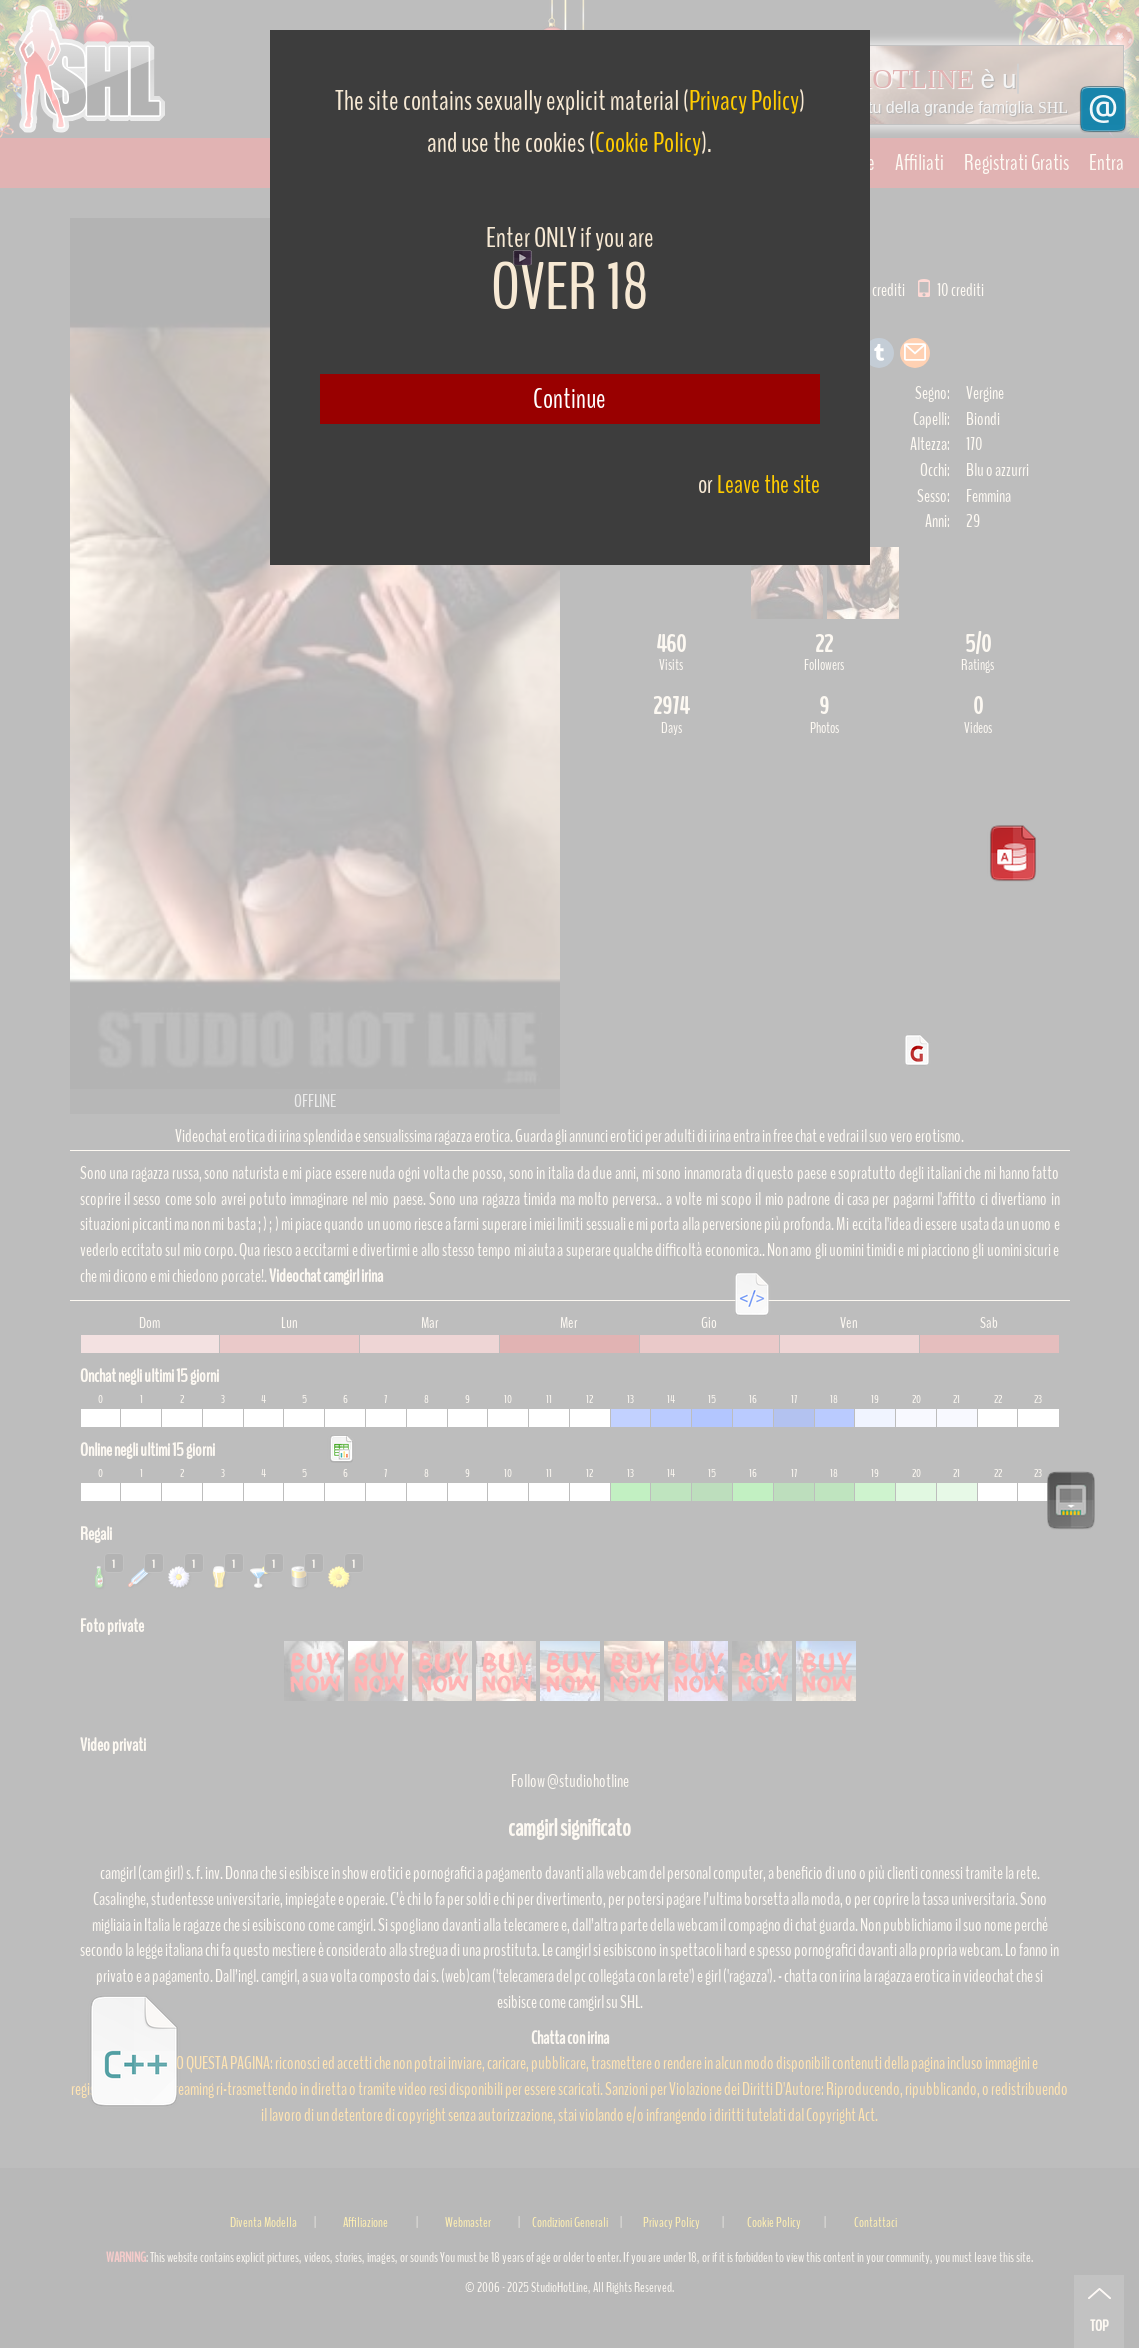 This screenshot has width=1139, height=2348. Describe the element at coordinates (522, 256) in the screenshot. I see `a video file type indicator` at that location.